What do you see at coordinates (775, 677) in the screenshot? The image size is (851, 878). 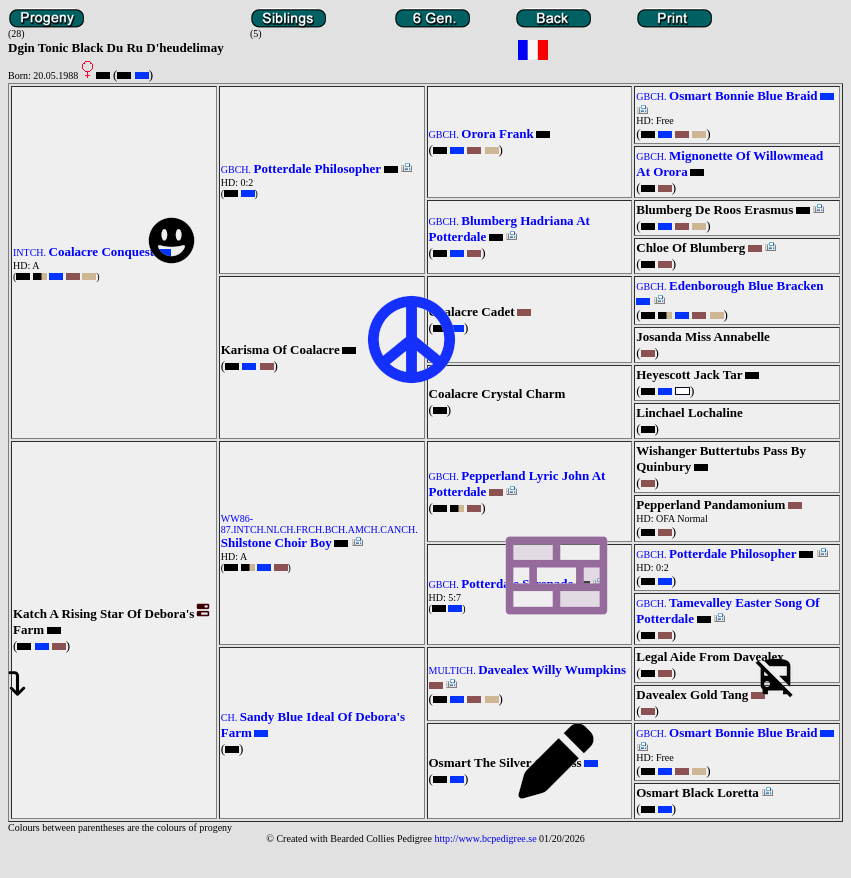 I see `no transfer available at this stop` at bounding box center [775, 677].